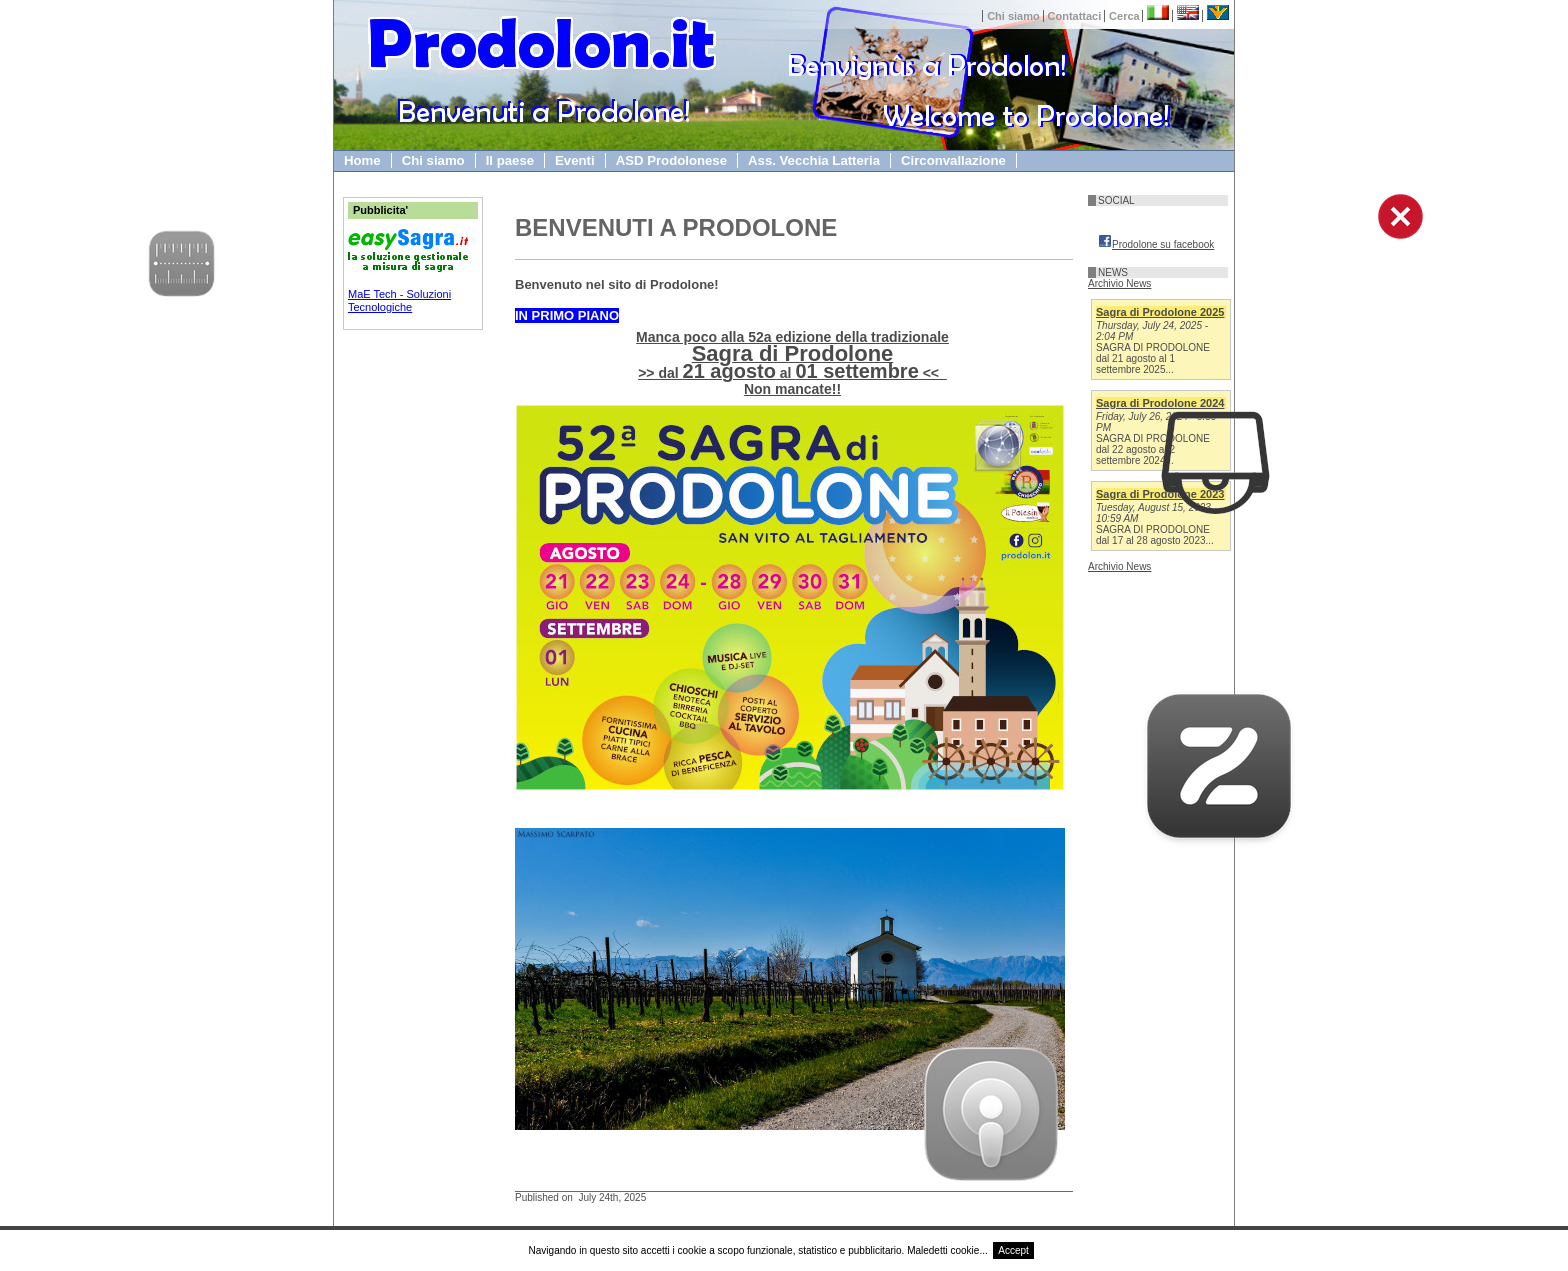 The image size is (1568, 1271). Describe the element at coordinates (1400, 216) in the screenshot. I see `stop or cancel the current action` at that location.